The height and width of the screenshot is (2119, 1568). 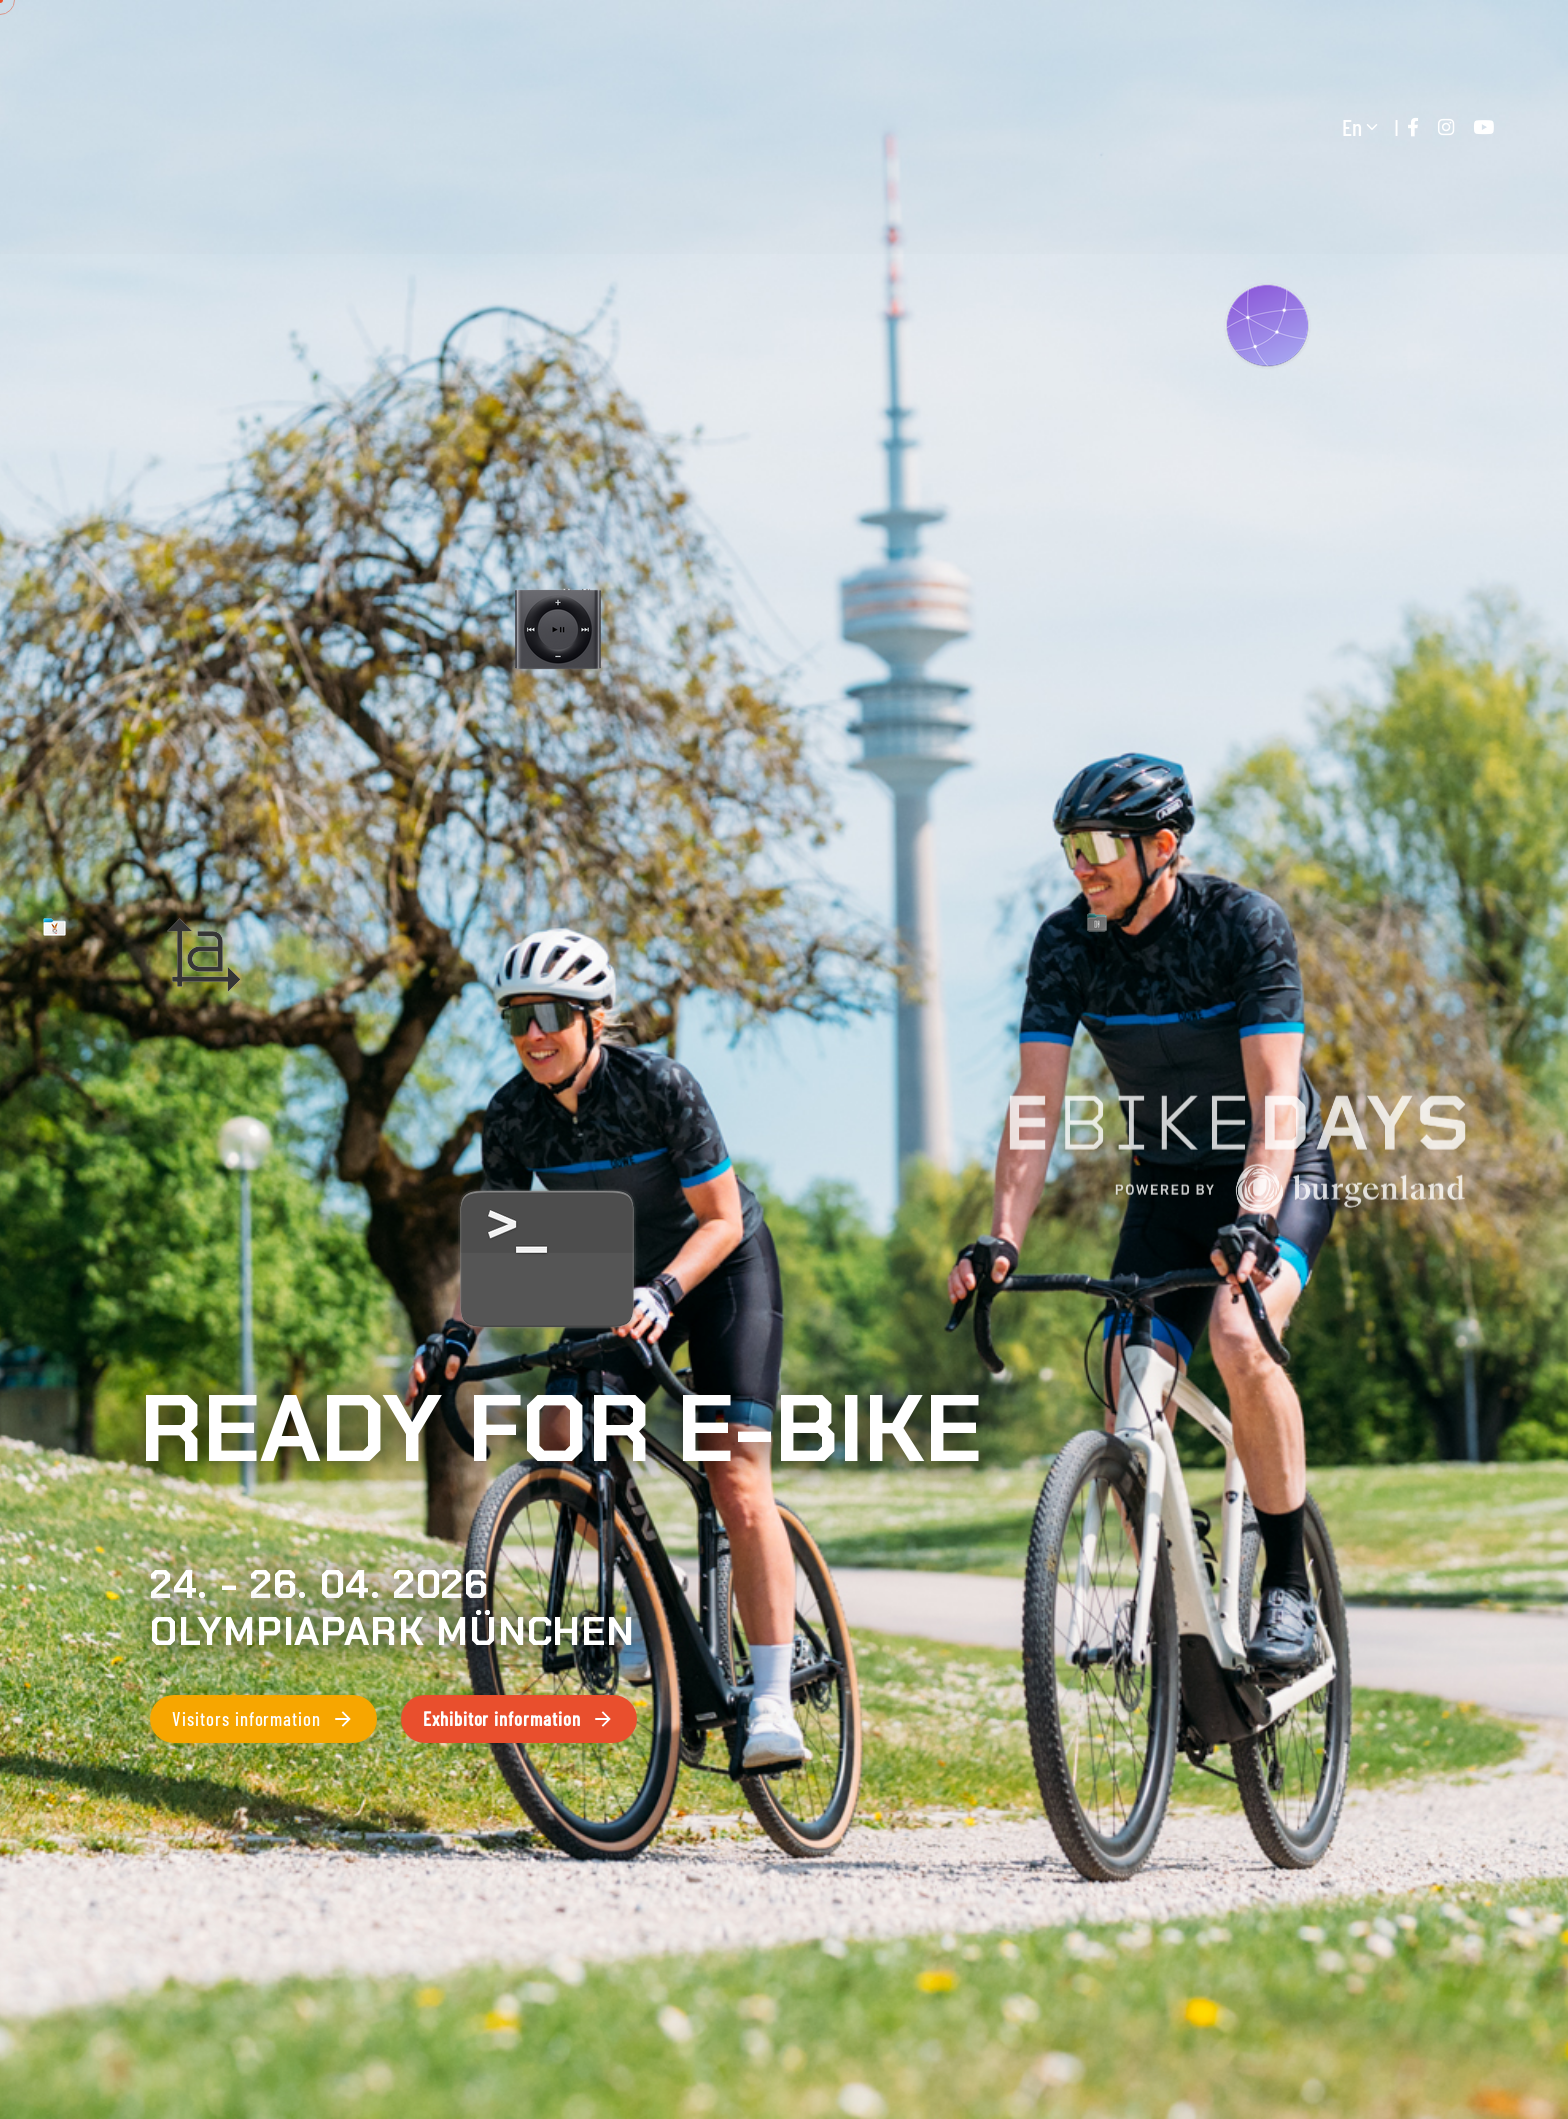 I want to click on access your templates folder, so click(x=1097, y=922).